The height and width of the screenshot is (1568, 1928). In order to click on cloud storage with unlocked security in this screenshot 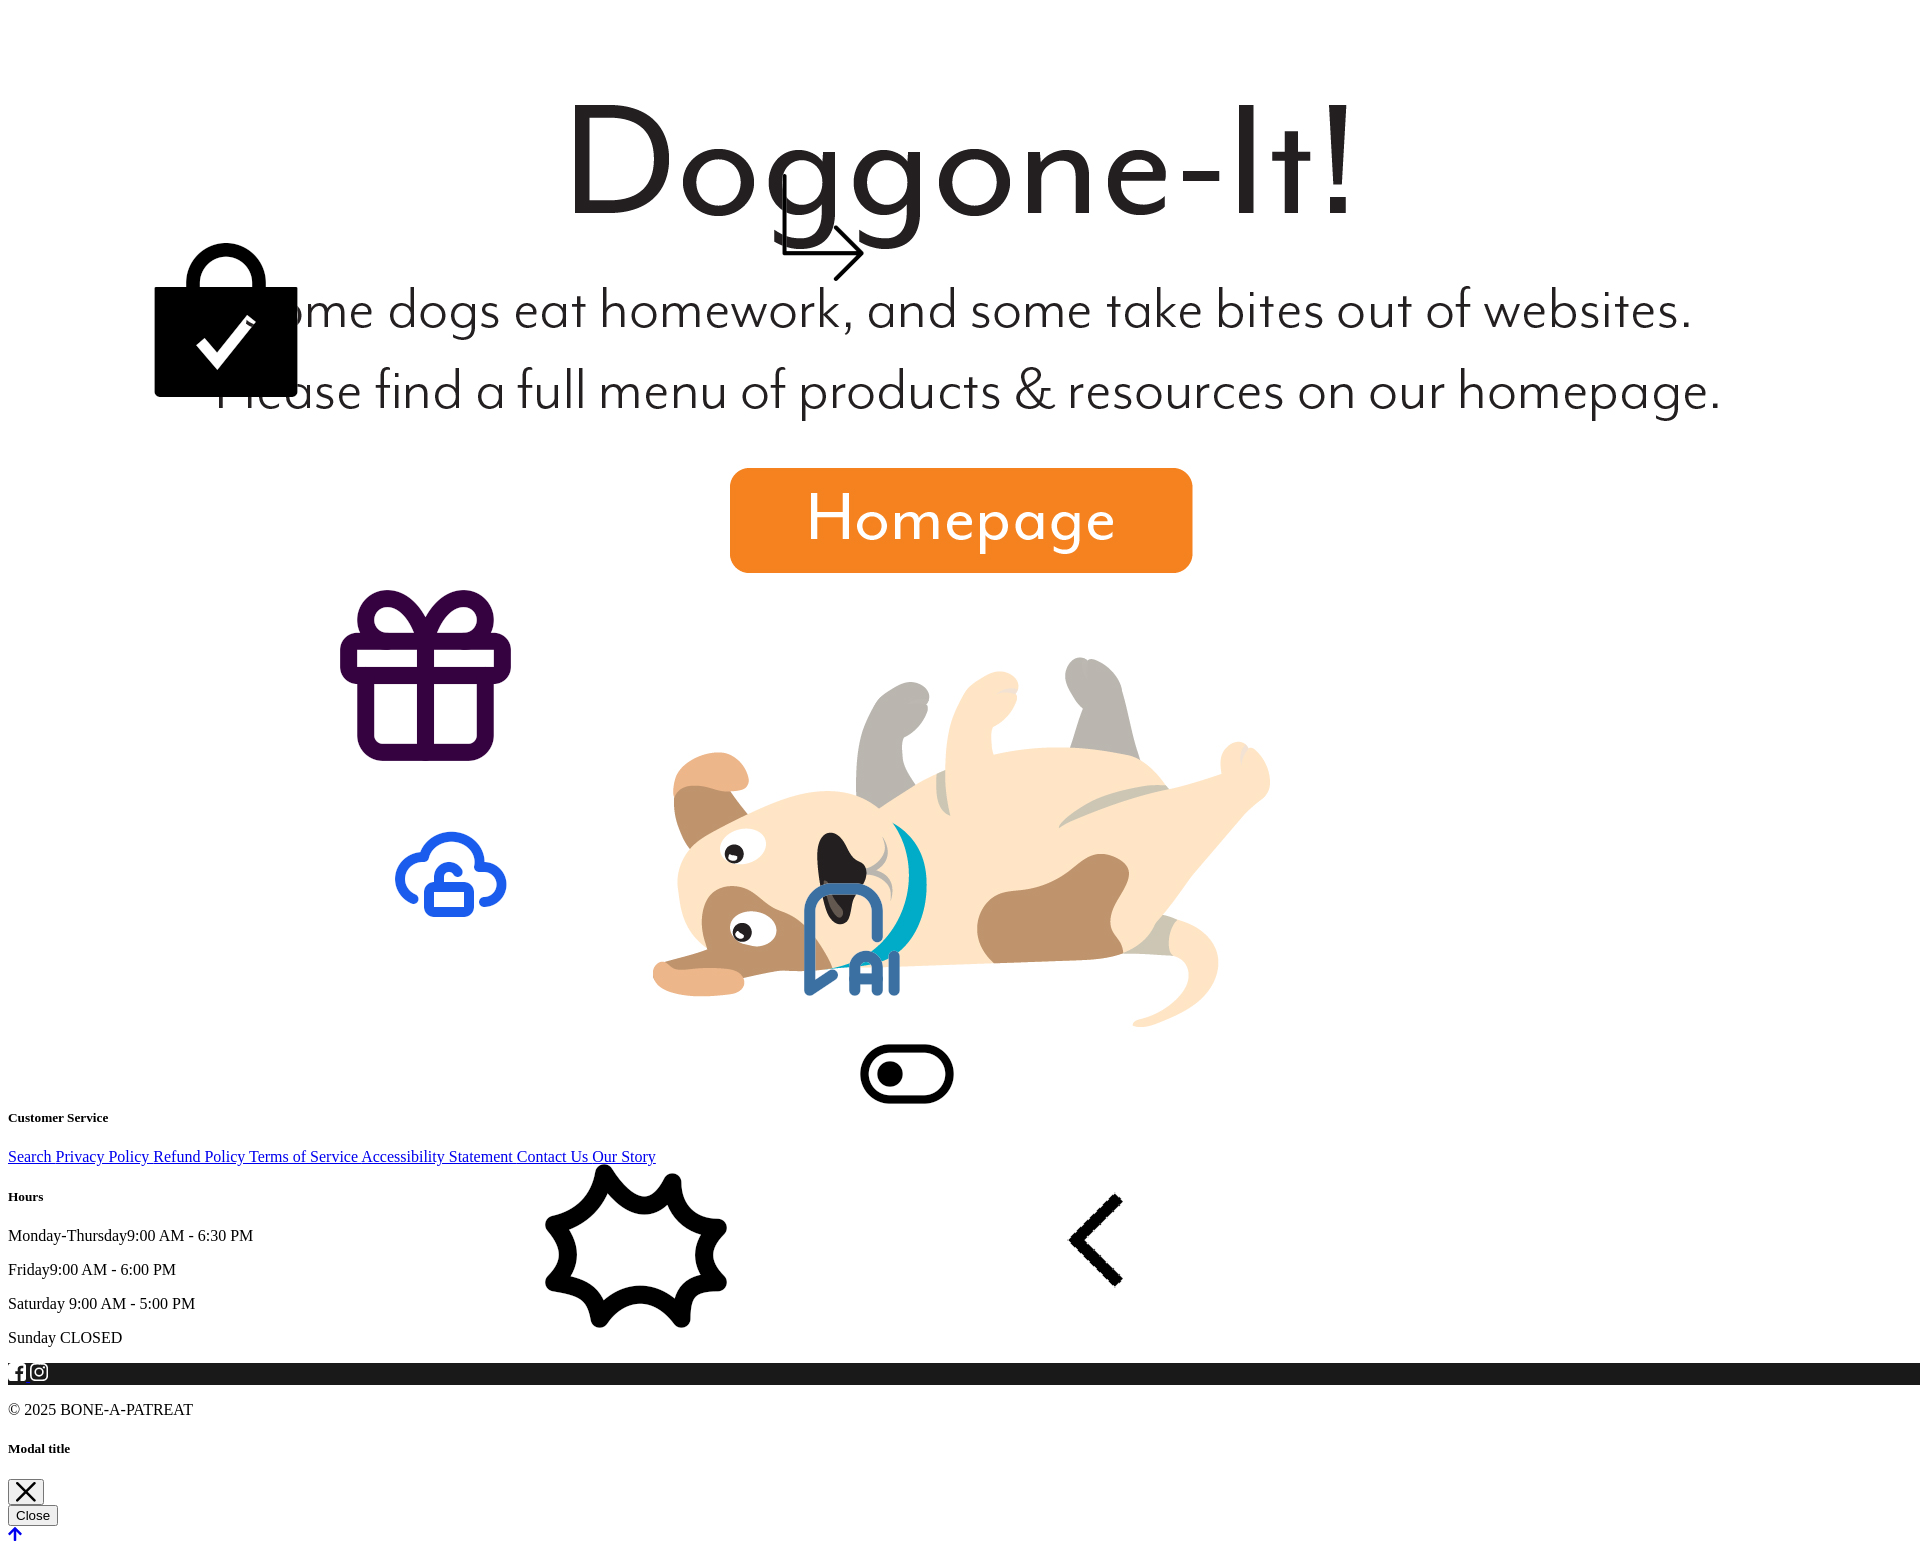, I will do `click(449, 872)`.